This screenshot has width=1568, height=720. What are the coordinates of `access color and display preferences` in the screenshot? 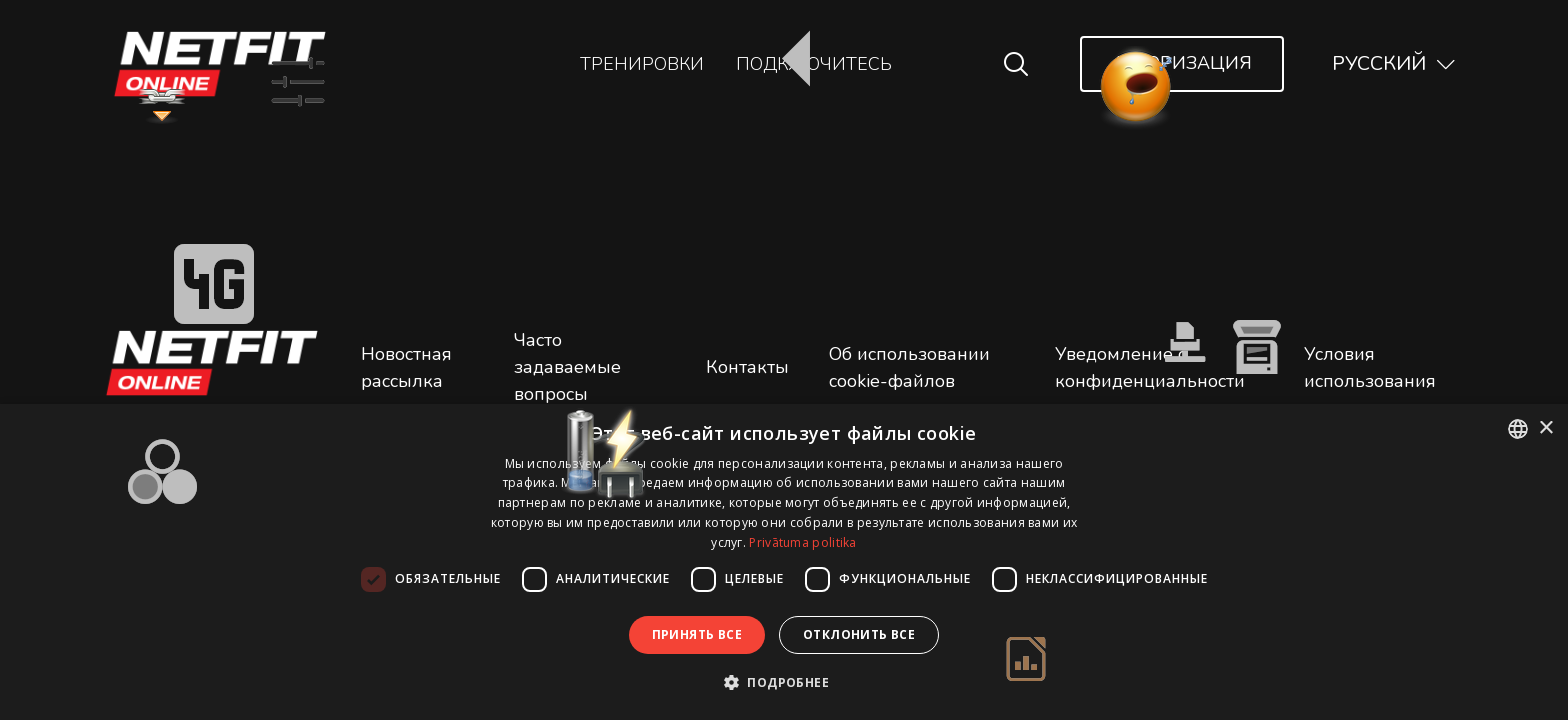 It's located at (162, 469).